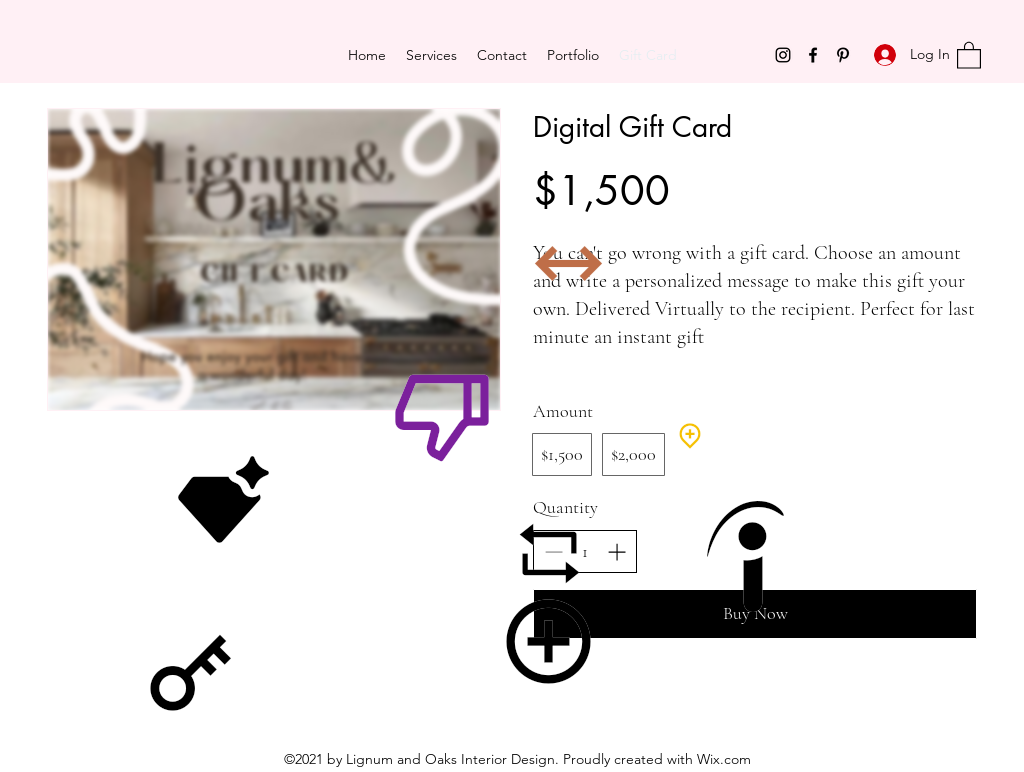 This screenshot has width=1024, height=772. I want to click on add a new item, so click(548, 641).